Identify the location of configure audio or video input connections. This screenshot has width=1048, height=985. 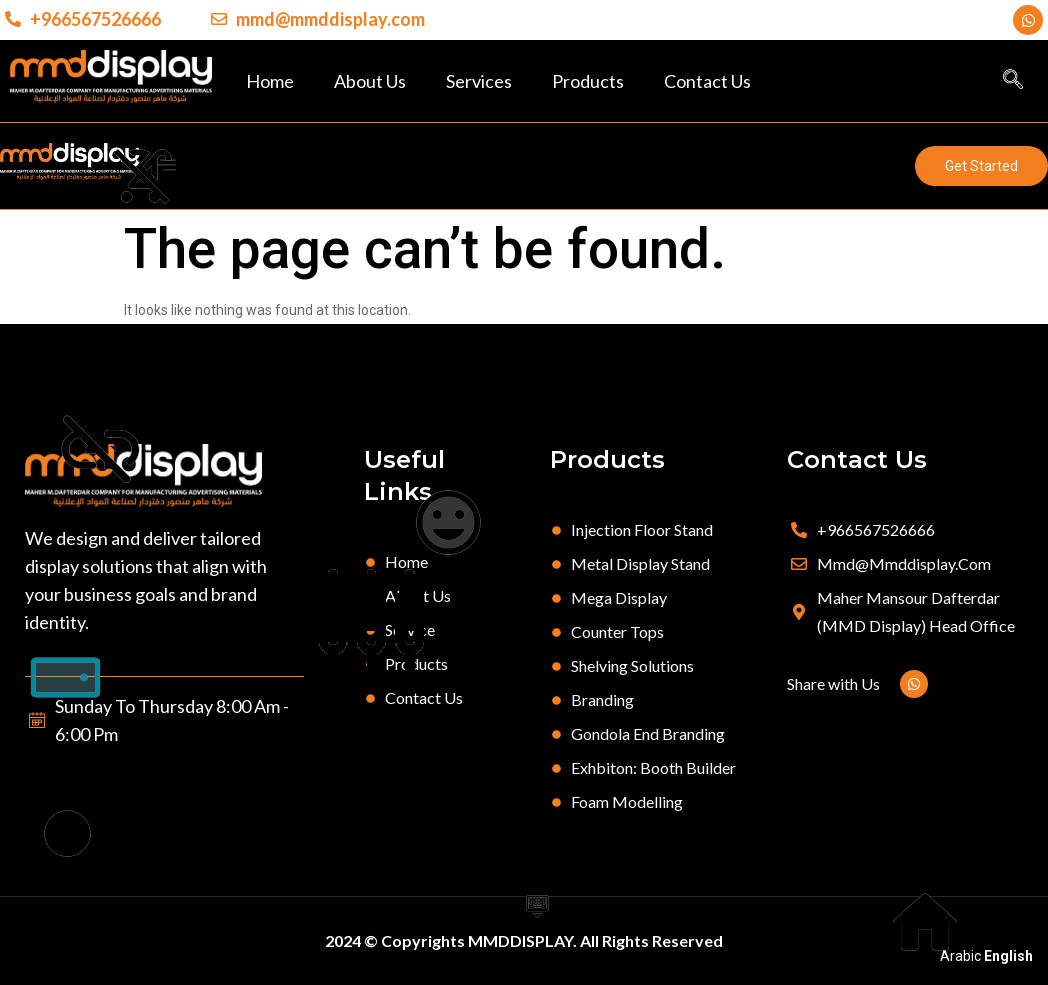
(371, 621).